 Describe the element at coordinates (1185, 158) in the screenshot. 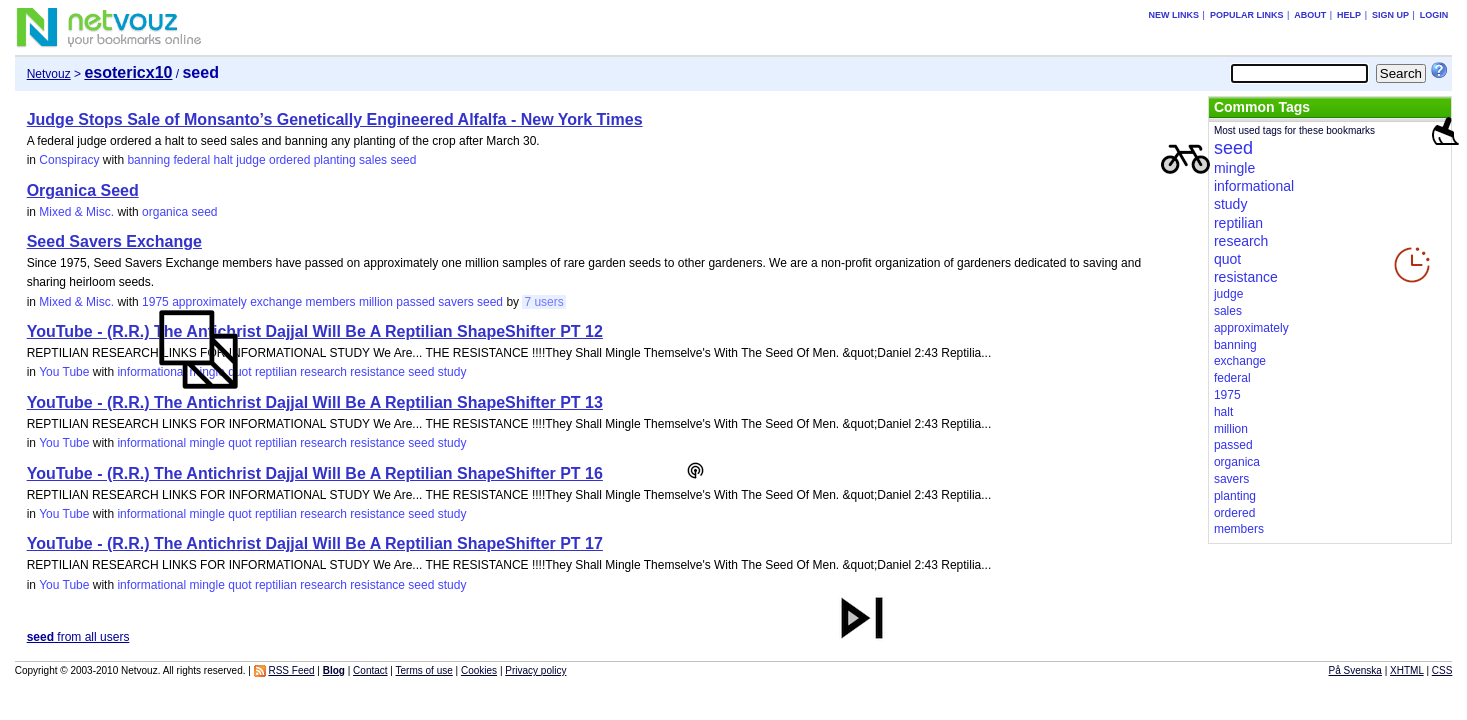

I see `access bike-sharing or cycling services` at that location.